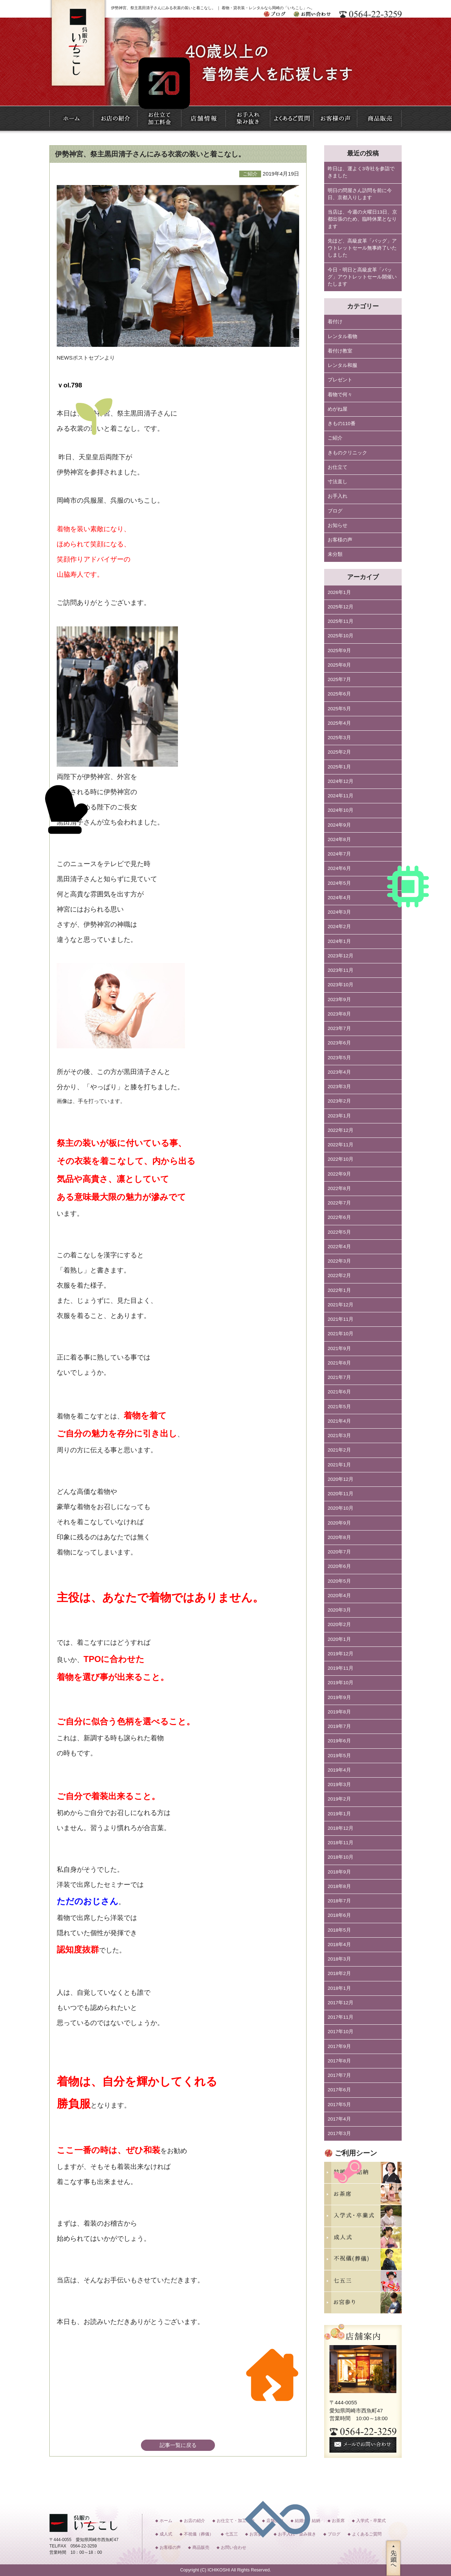  I want to click on view hardware or processor information, so click(408, 887).